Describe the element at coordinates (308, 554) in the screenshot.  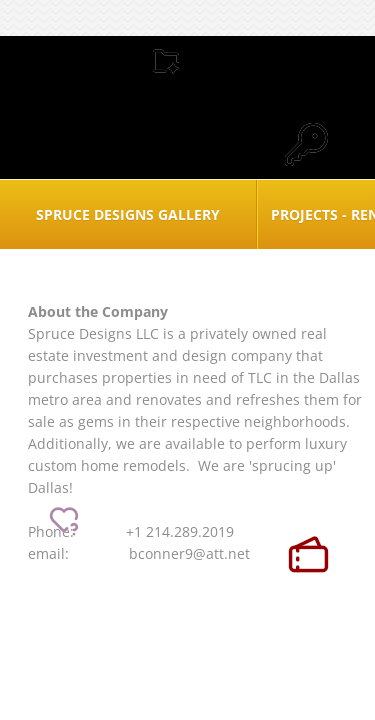
I see `view your tickets` at that location.